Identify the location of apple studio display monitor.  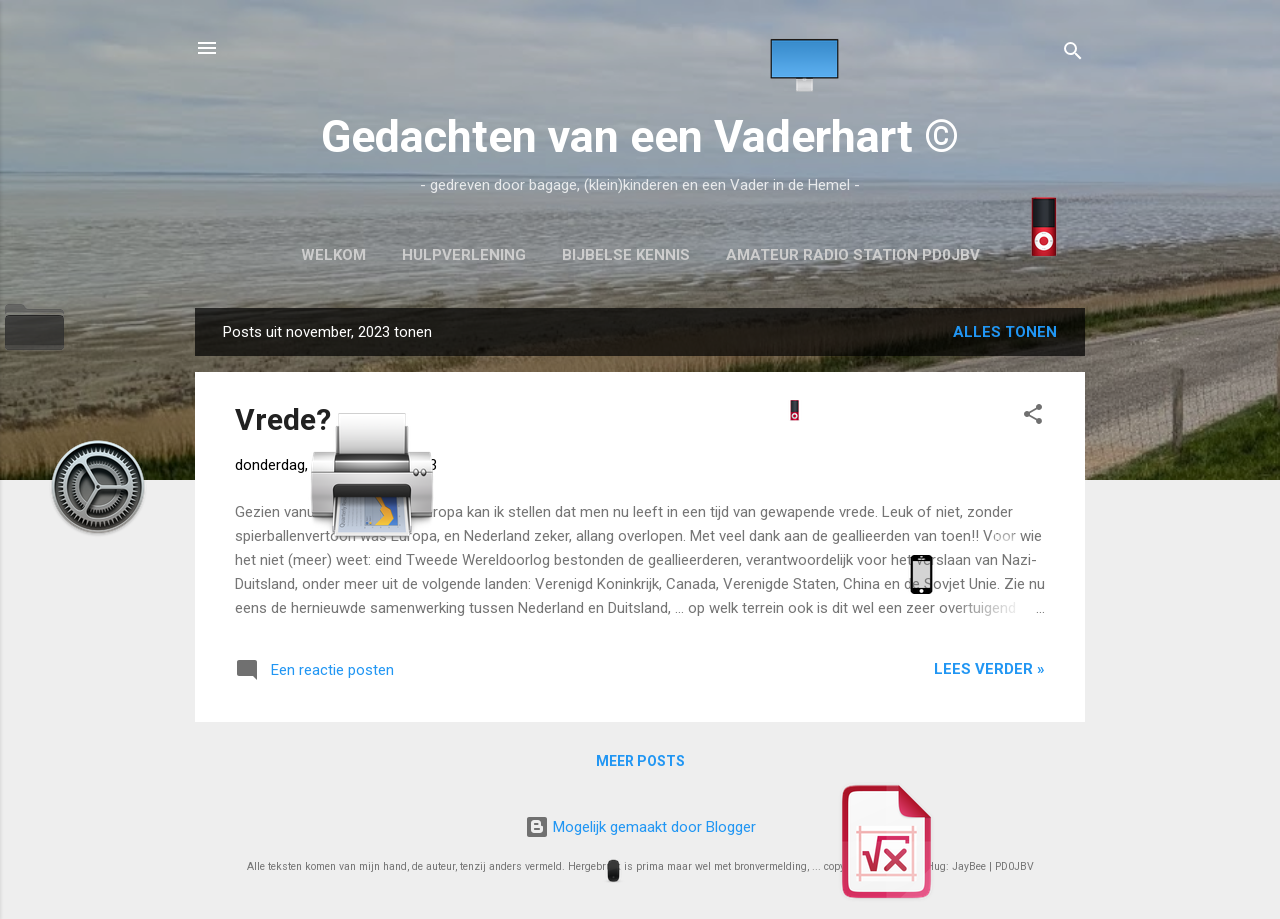
(804, 61).